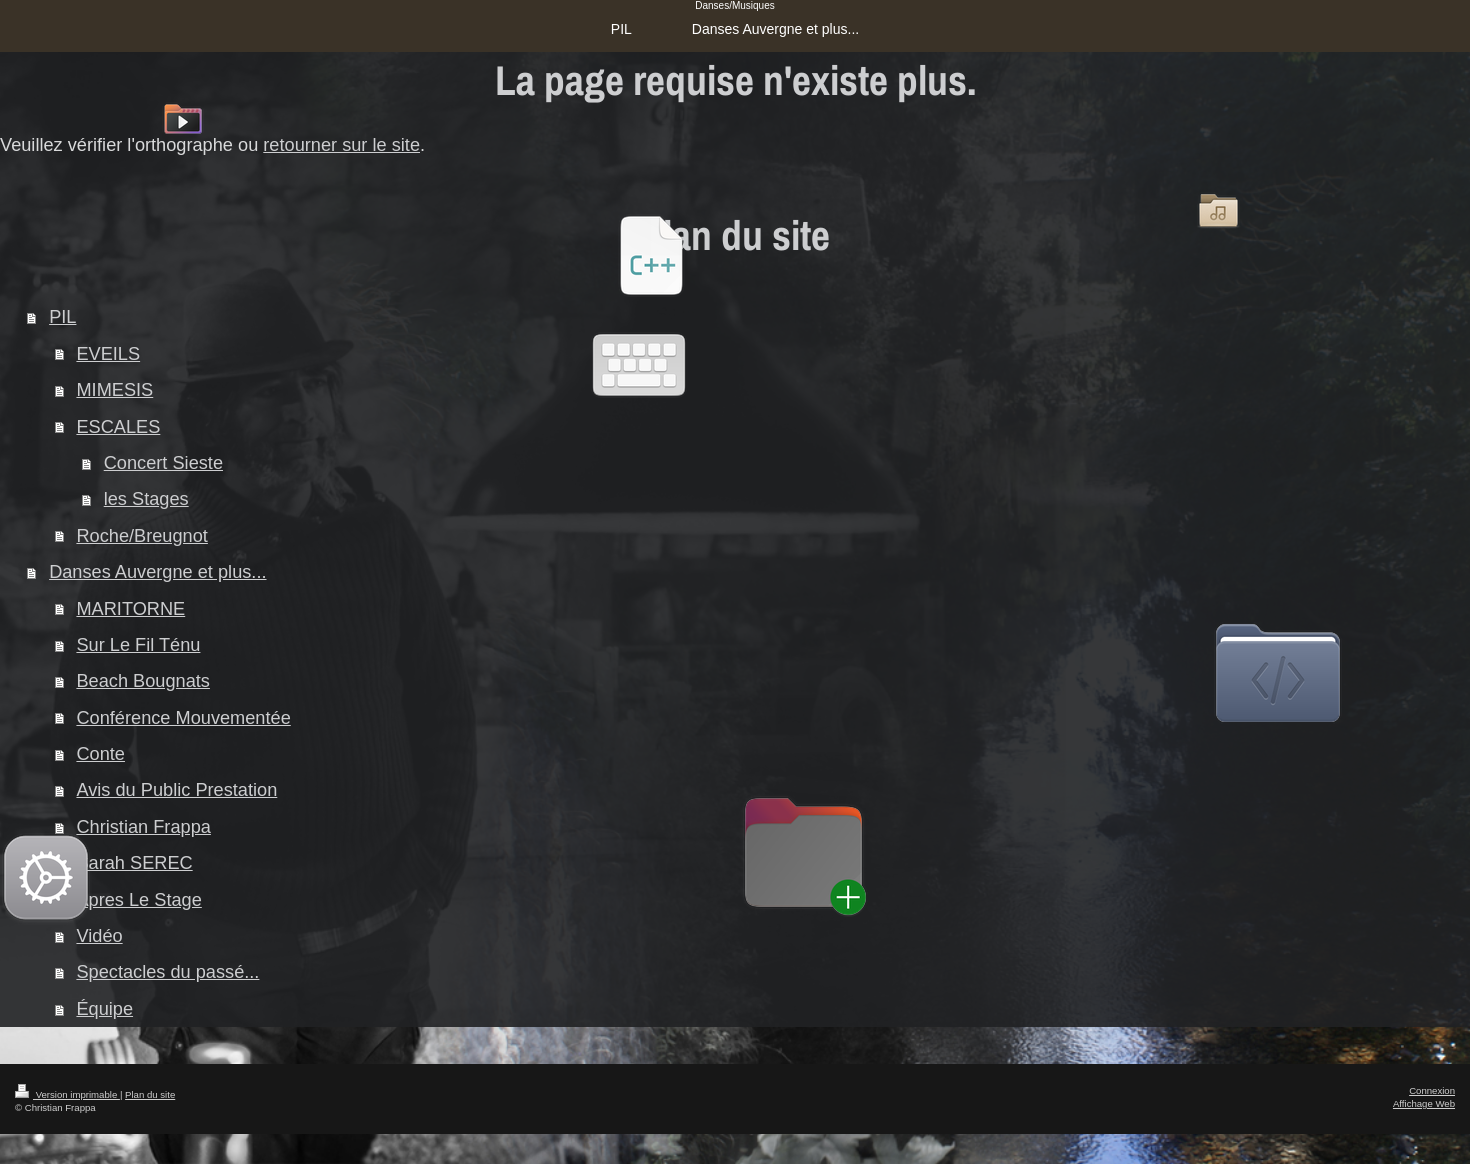 Image resolution: width=1470 pixels, height=1164 pixels. Describe the element at coordinates (1218, 212) in the screenshot. I see `open your music folder` at that location.